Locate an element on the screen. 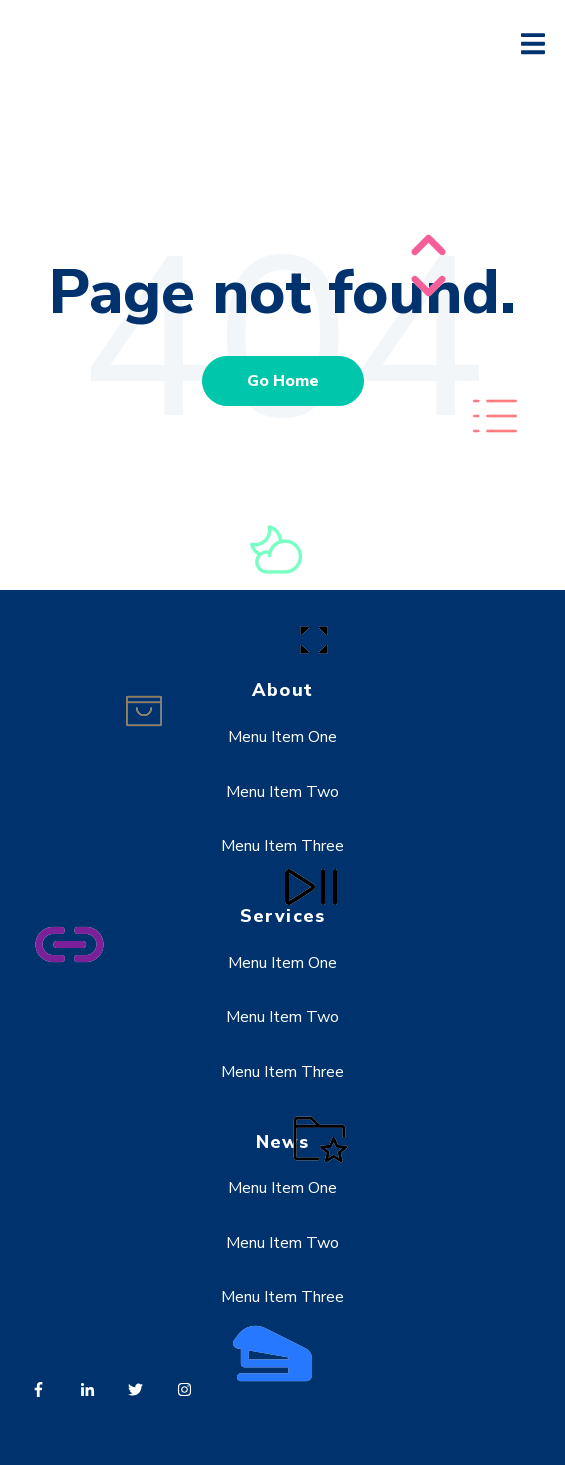 The height and width of the screenshot is (1465, 565). expand to fullscreen mode is located at coordinates (314, 640).